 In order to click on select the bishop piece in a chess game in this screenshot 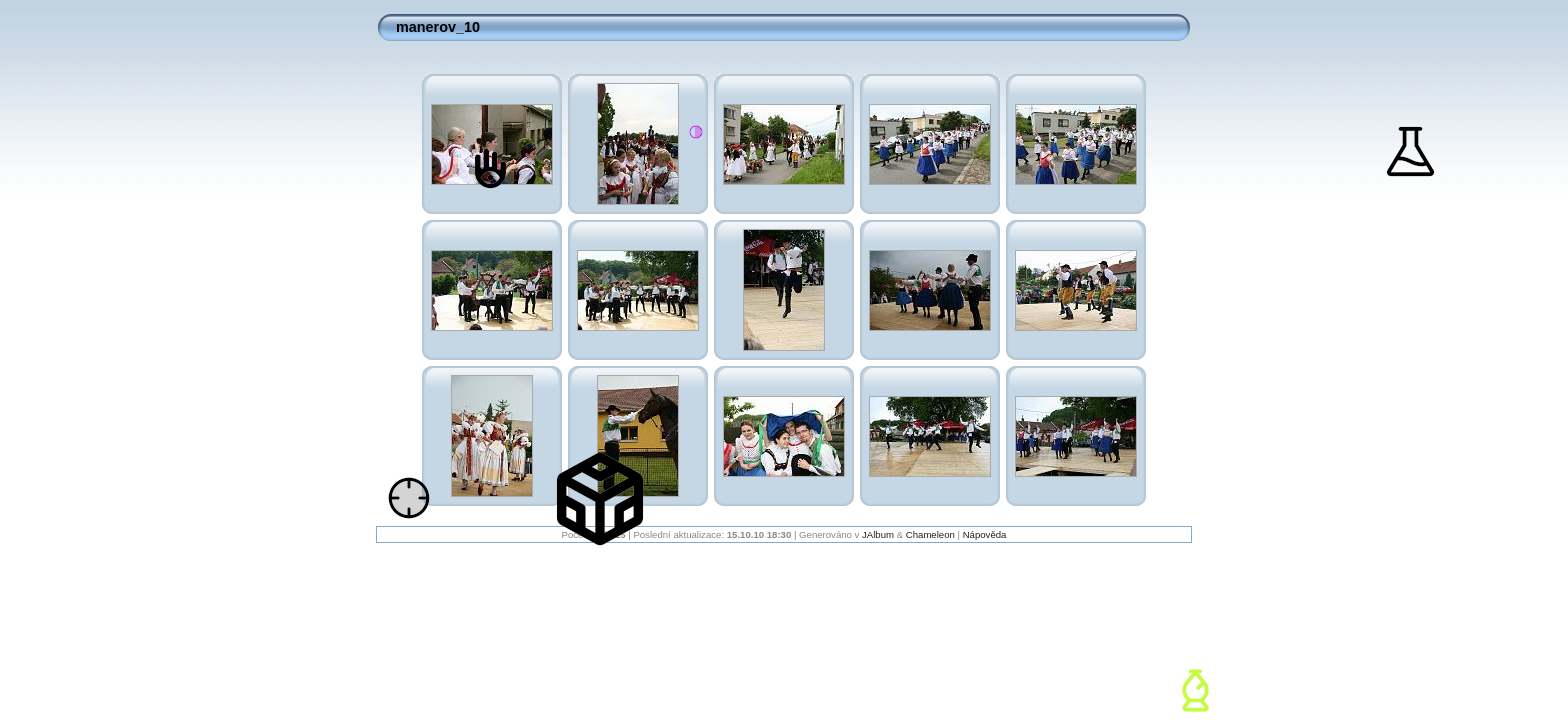, I will do `click(1195, 690)`.